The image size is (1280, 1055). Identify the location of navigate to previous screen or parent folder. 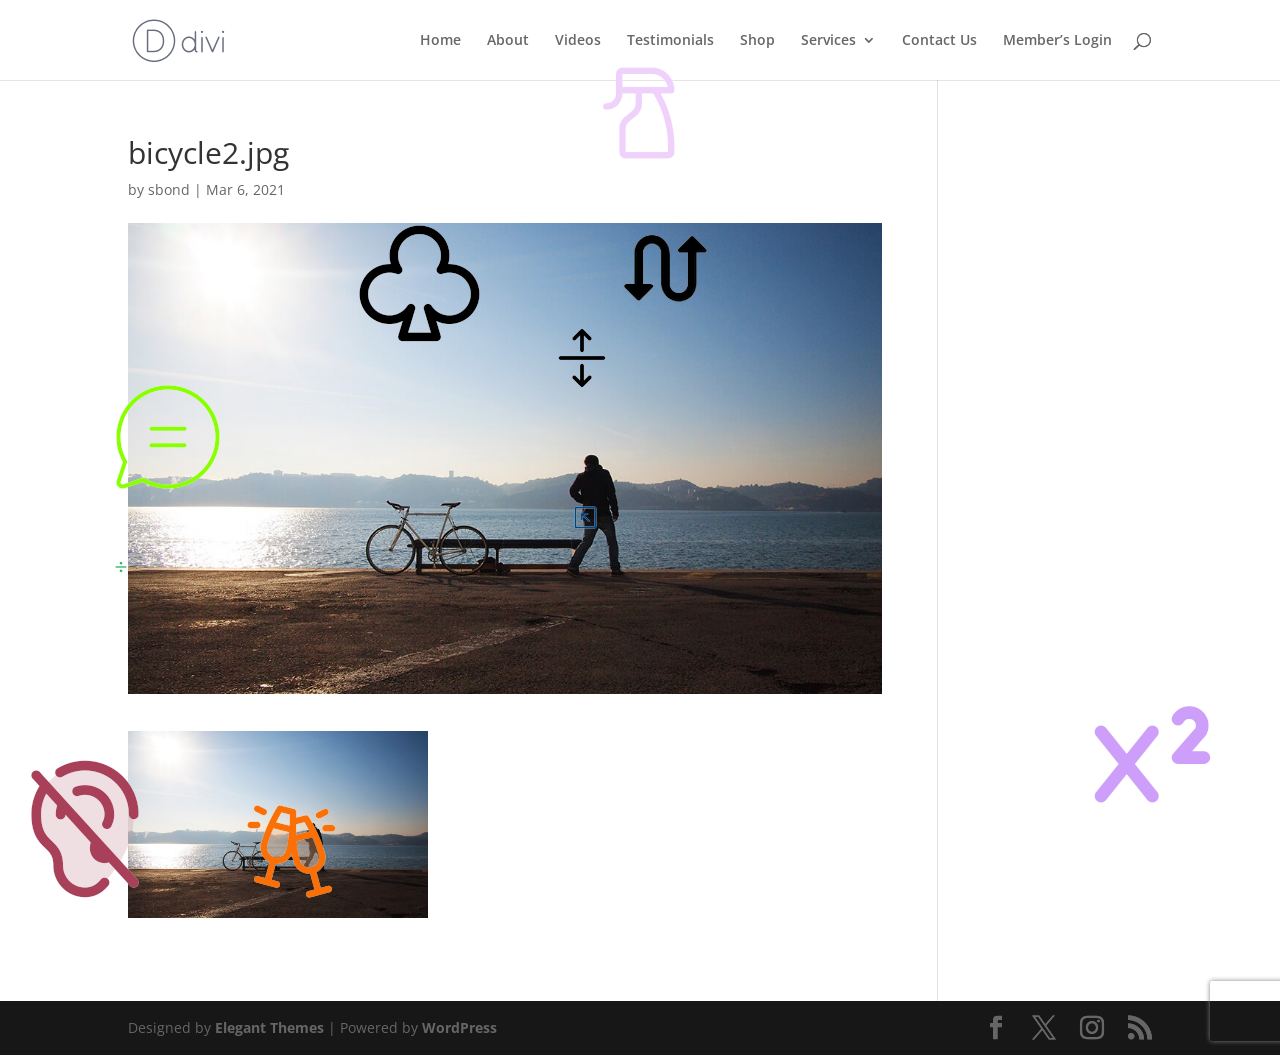
(585, 517).